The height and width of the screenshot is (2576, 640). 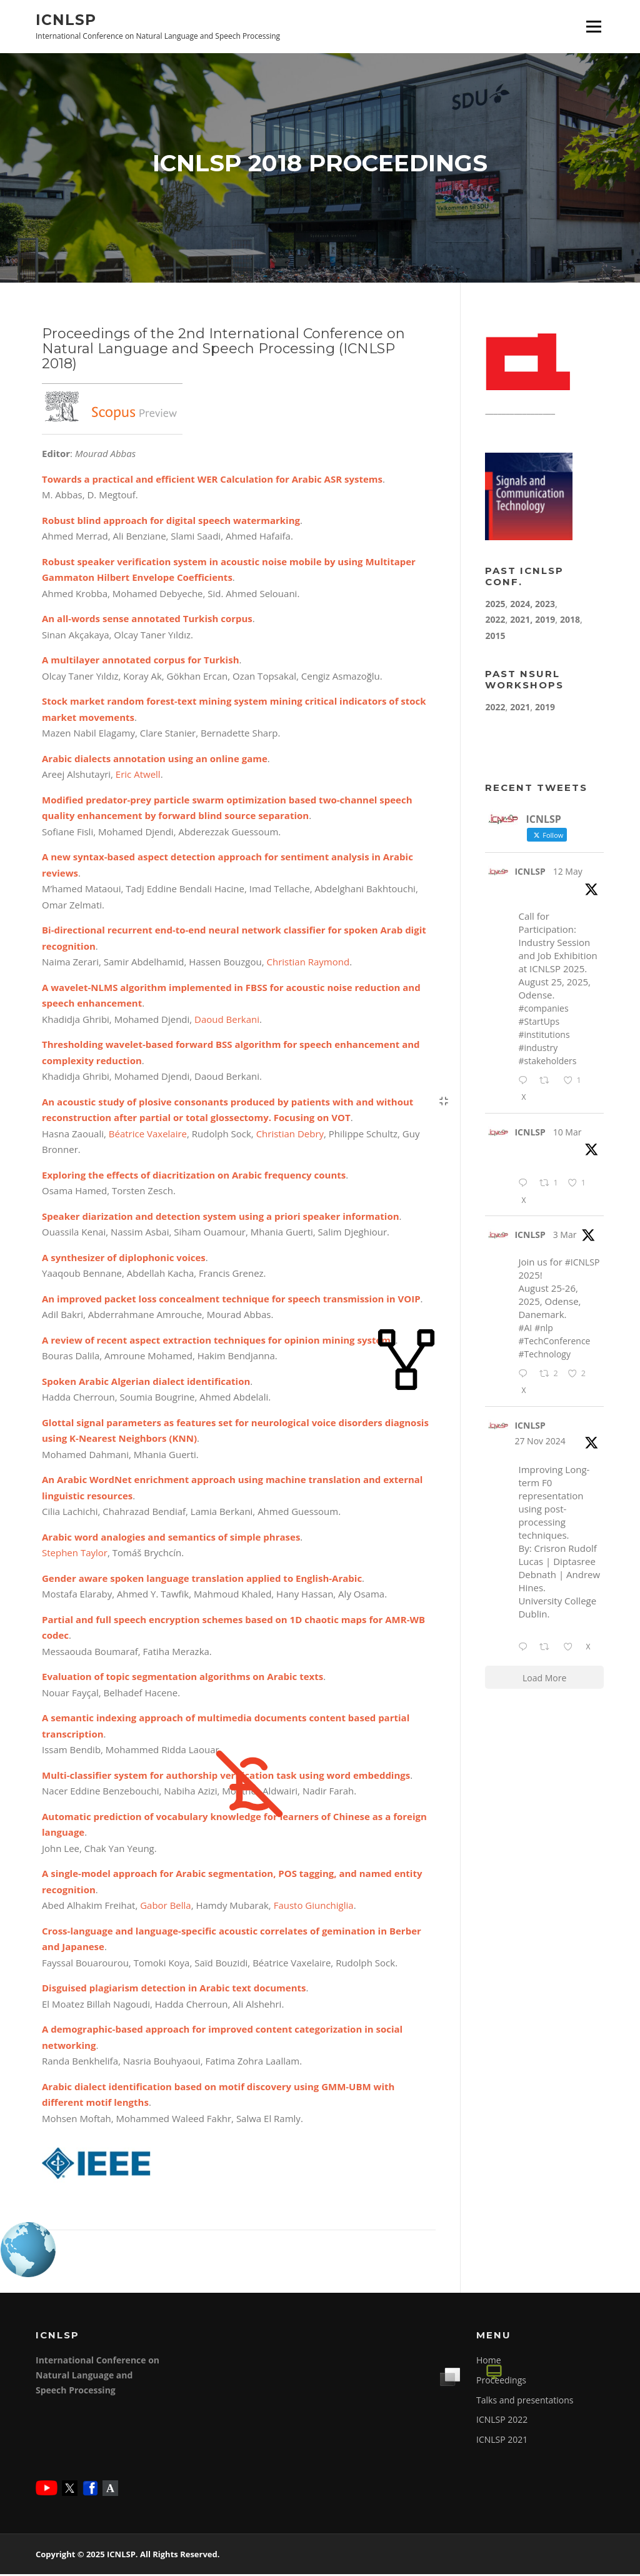 I want to click on indicates british pound payment unavailable, so click(x=249, y=1784).